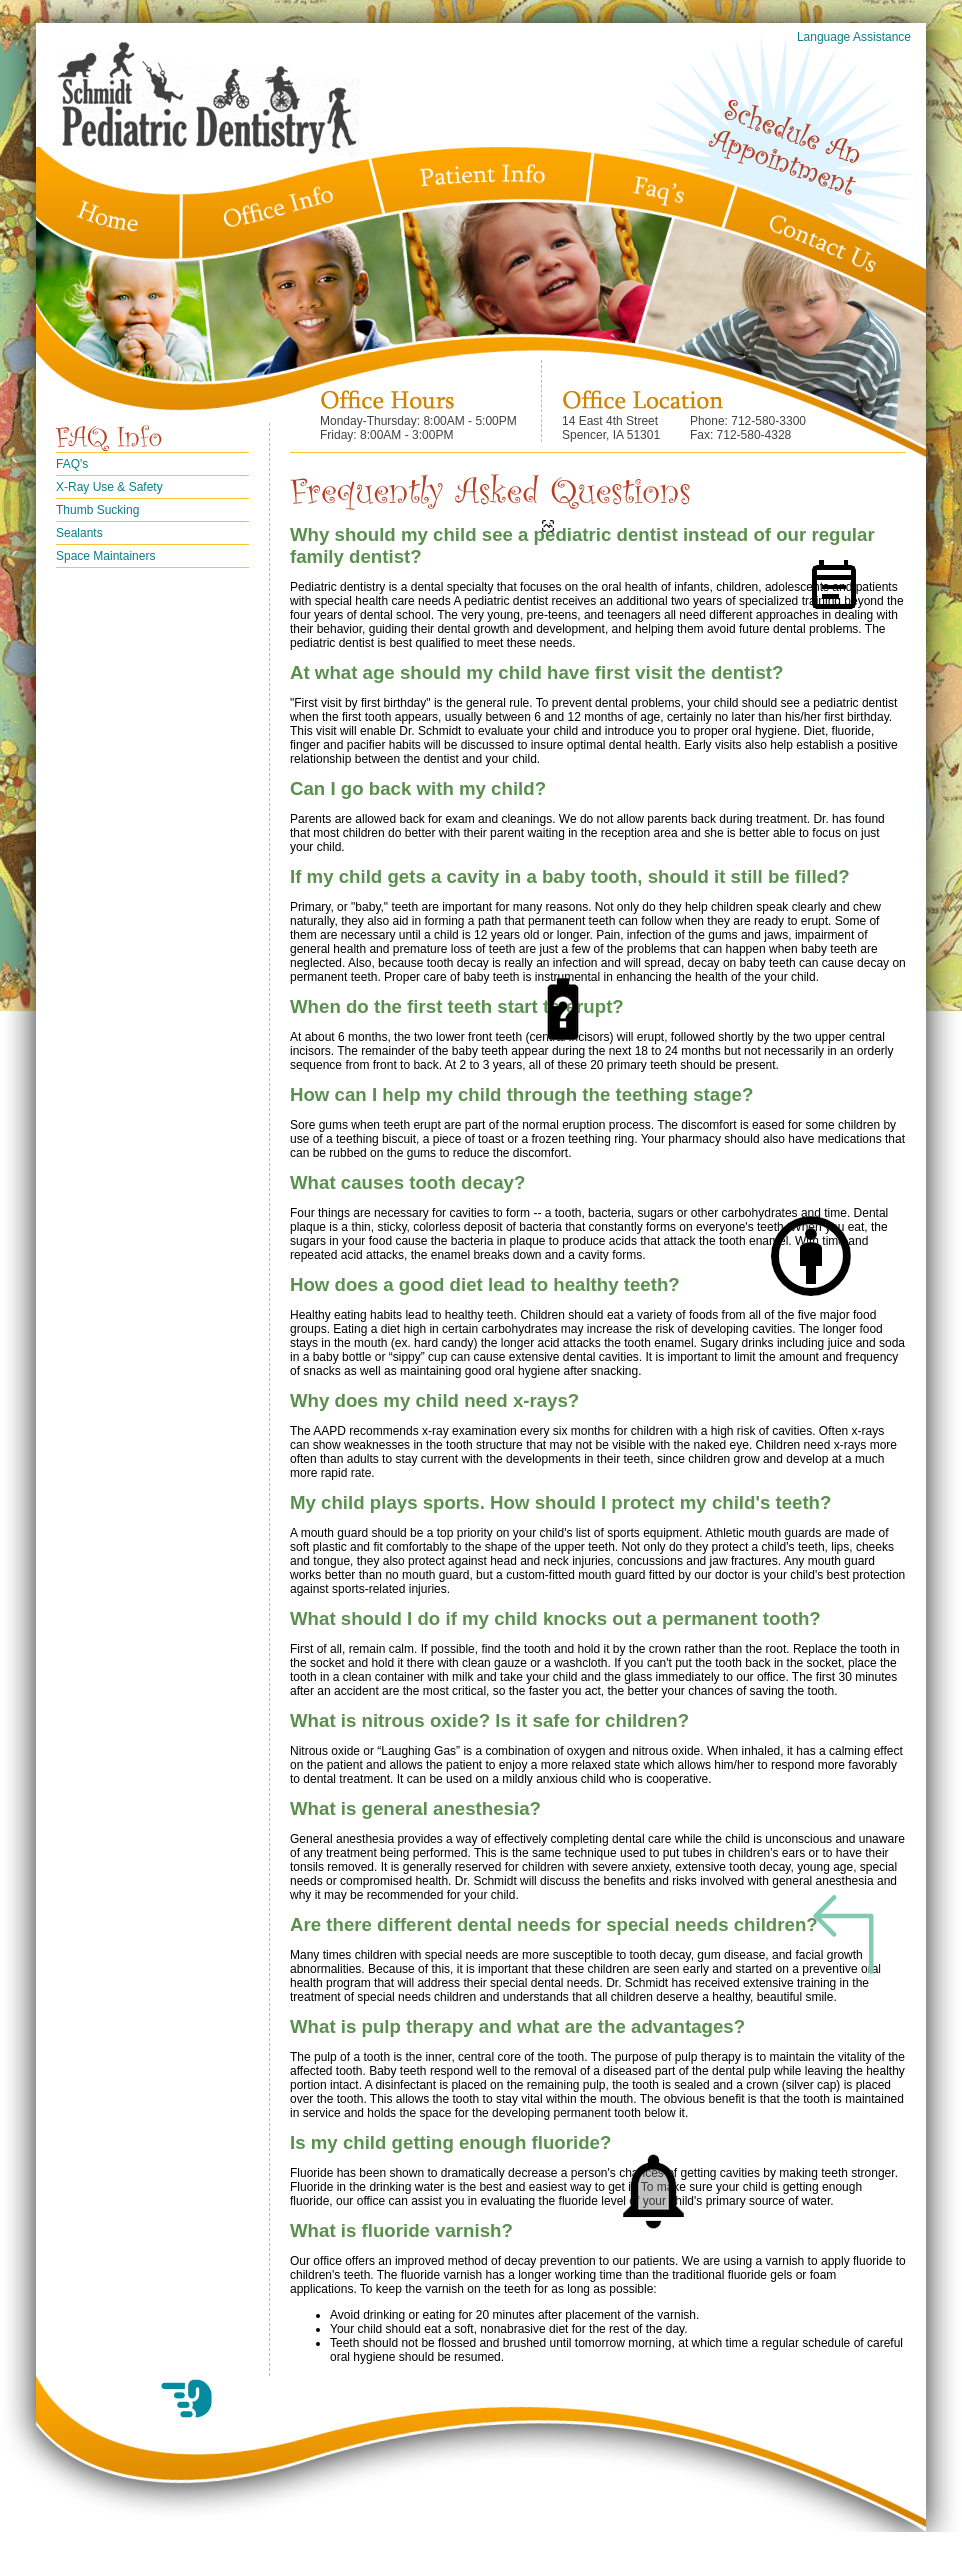 The height and width of the screenshot is (2552, 962). What do you see at coordinates (653, 2190) in the screenshot?
I see `view your notifications` at bounding box center [653, 2190].